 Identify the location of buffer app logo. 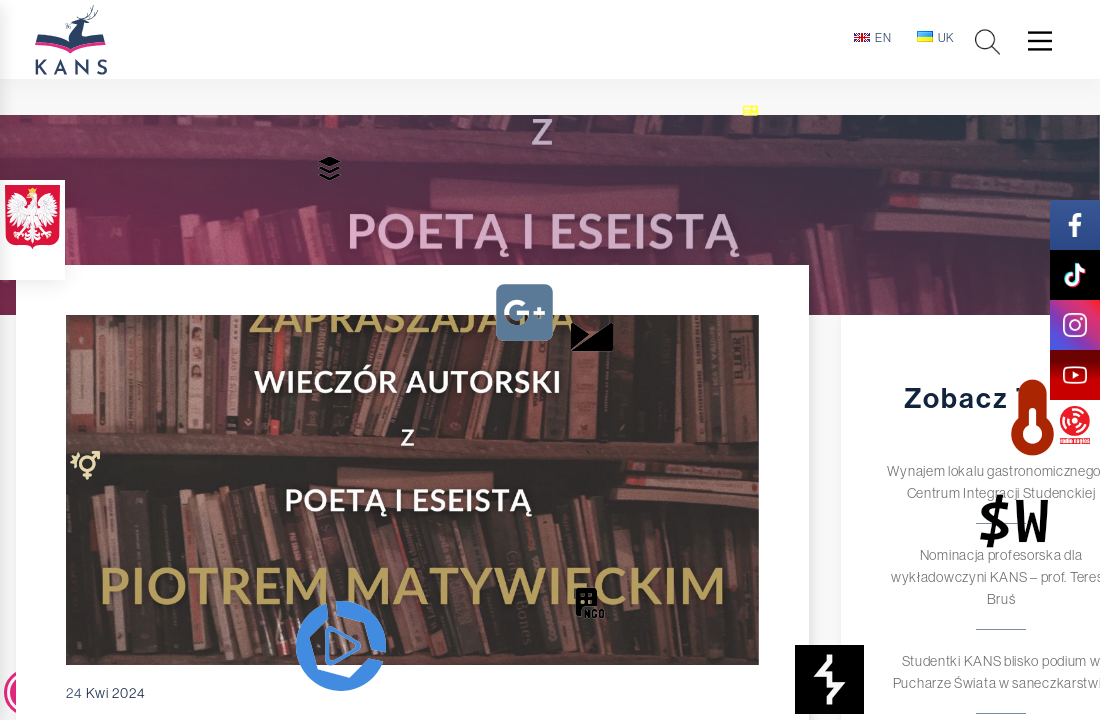
(329, 168).